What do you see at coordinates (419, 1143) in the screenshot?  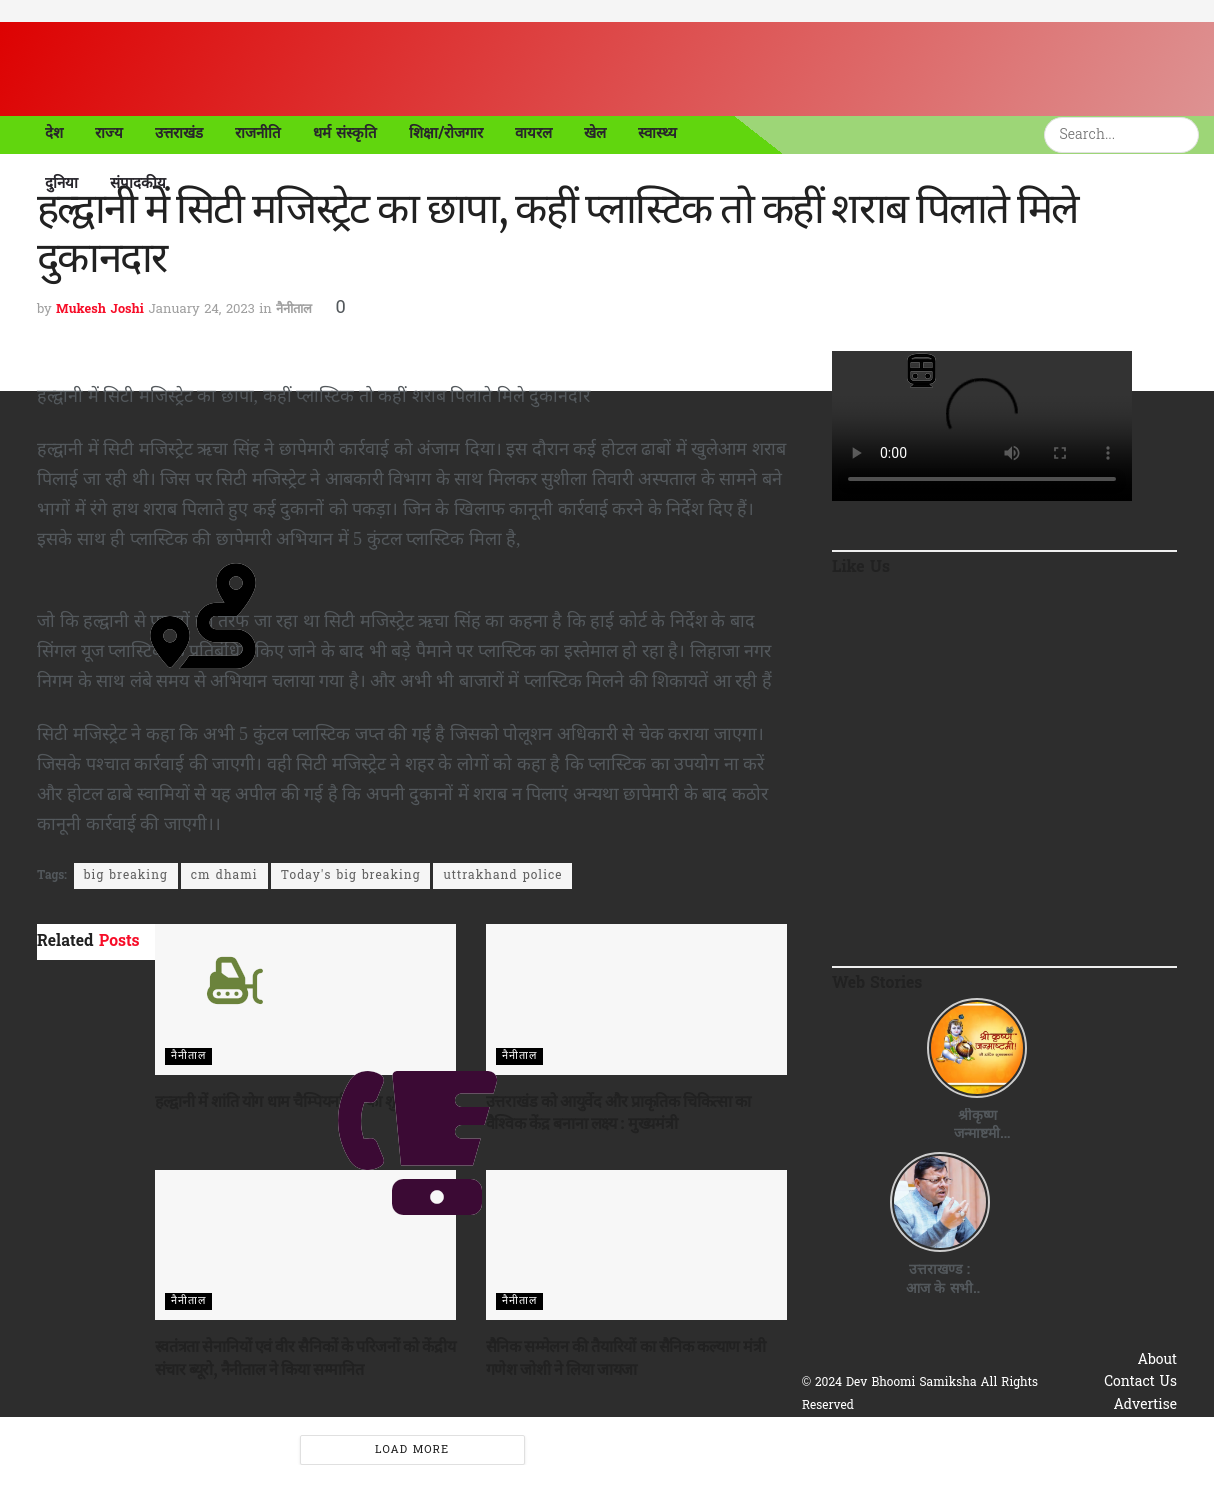 I see `a whimsical easter egg or joke icon` at bounding box center [419, 1143].